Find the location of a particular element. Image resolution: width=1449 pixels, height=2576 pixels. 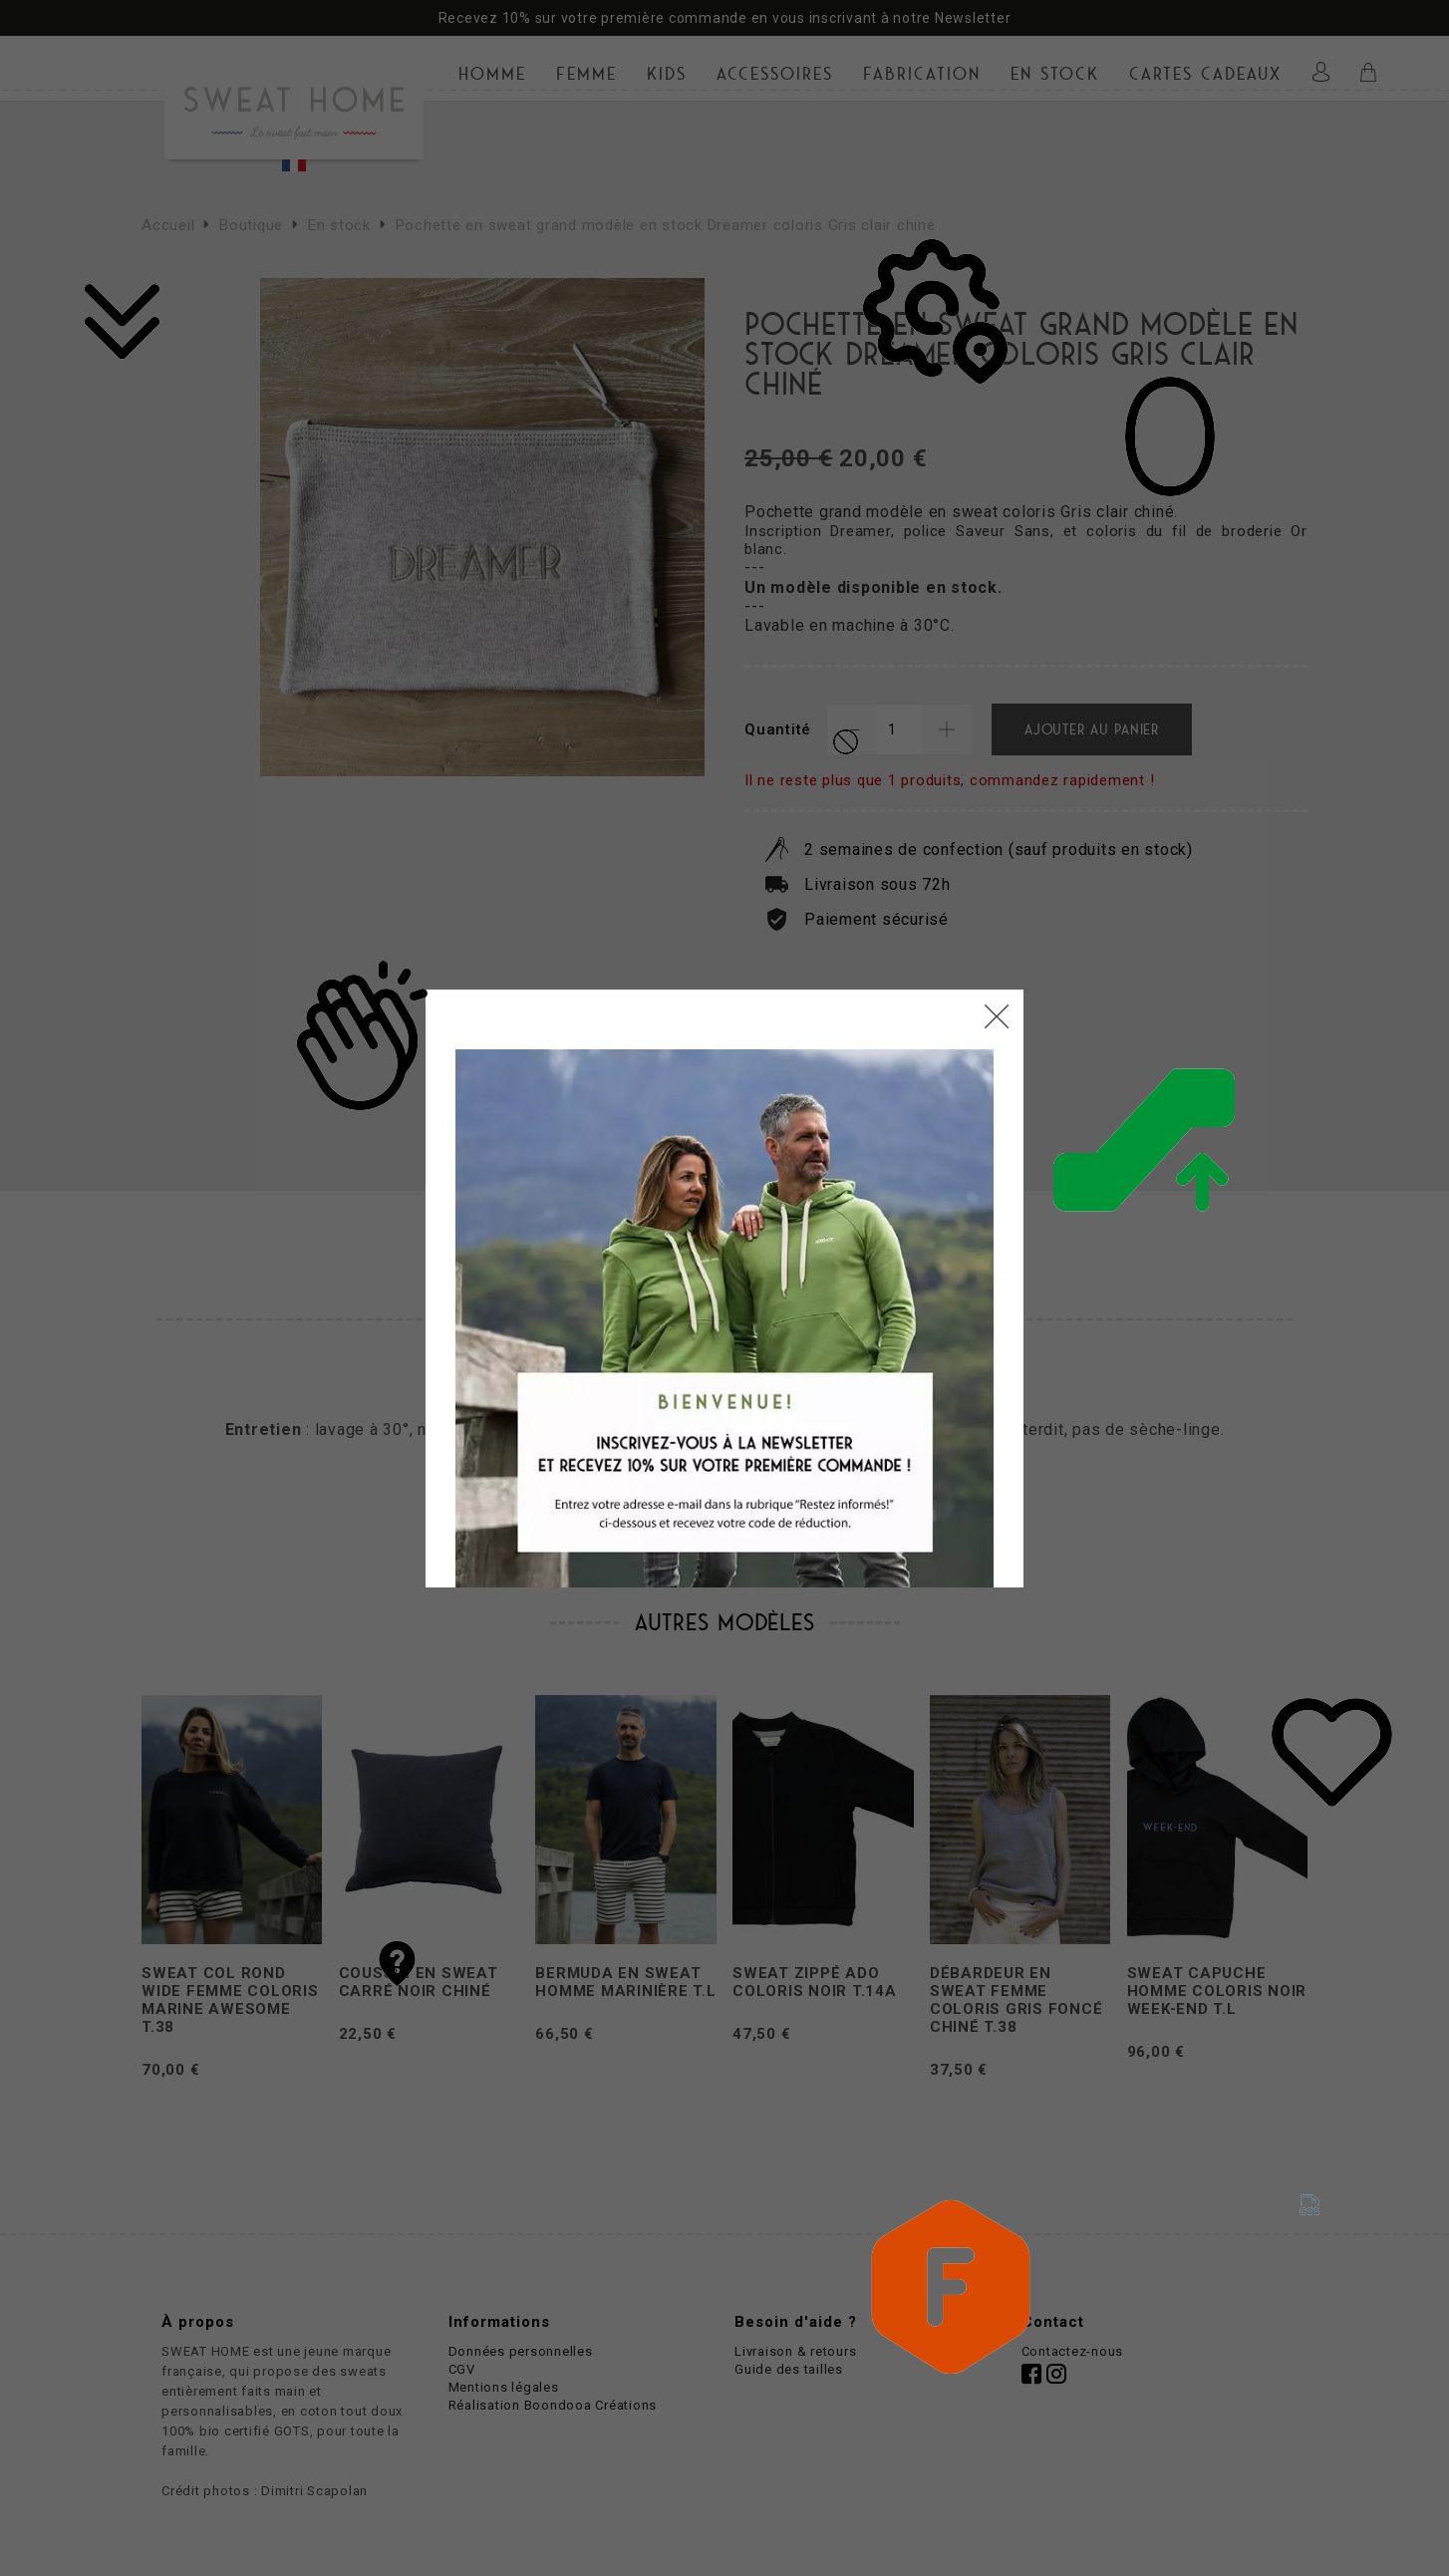

indicates a file or item starting with the letter F is located at coordinates (951, 2287).